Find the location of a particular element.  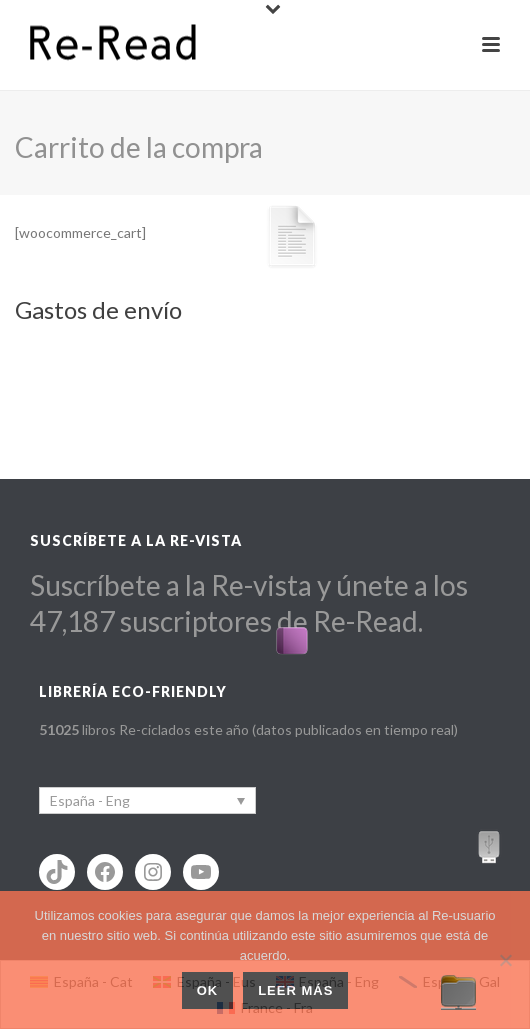

access files stored on a remote server or network location is located at coordinates (458, 992).